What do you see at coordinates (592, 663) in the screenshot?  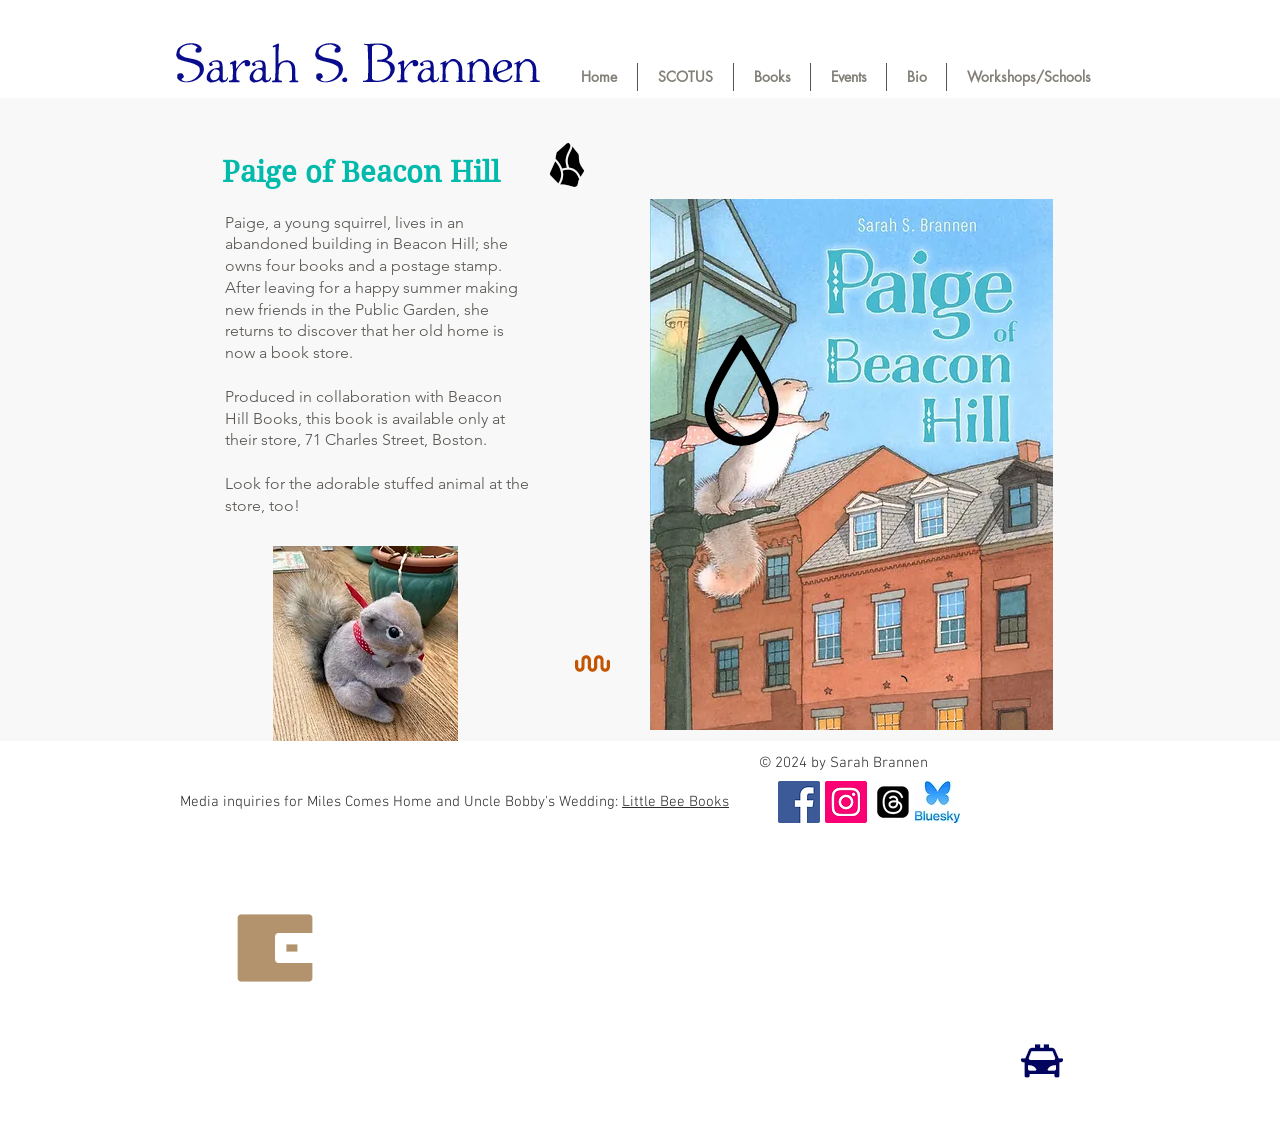 I see `visit kununu employer review platform` at bounding box center [592, 663].